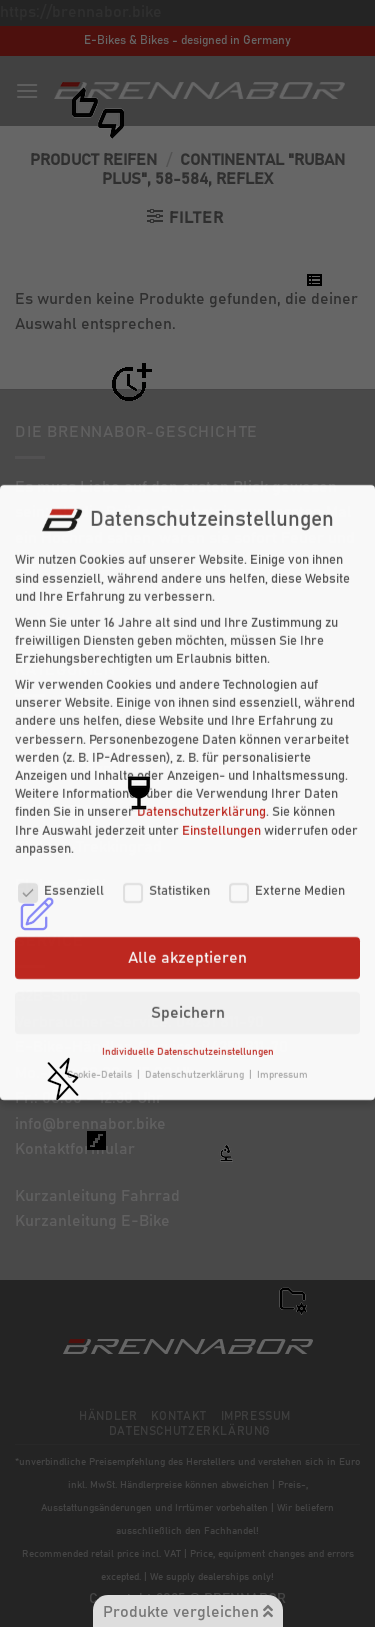 The image size is (375, 1627). What do you see at coordinates (63, 1079) in the screenshot?
I see `disable flash or lightning mode` at bounding box center [63, 1079].